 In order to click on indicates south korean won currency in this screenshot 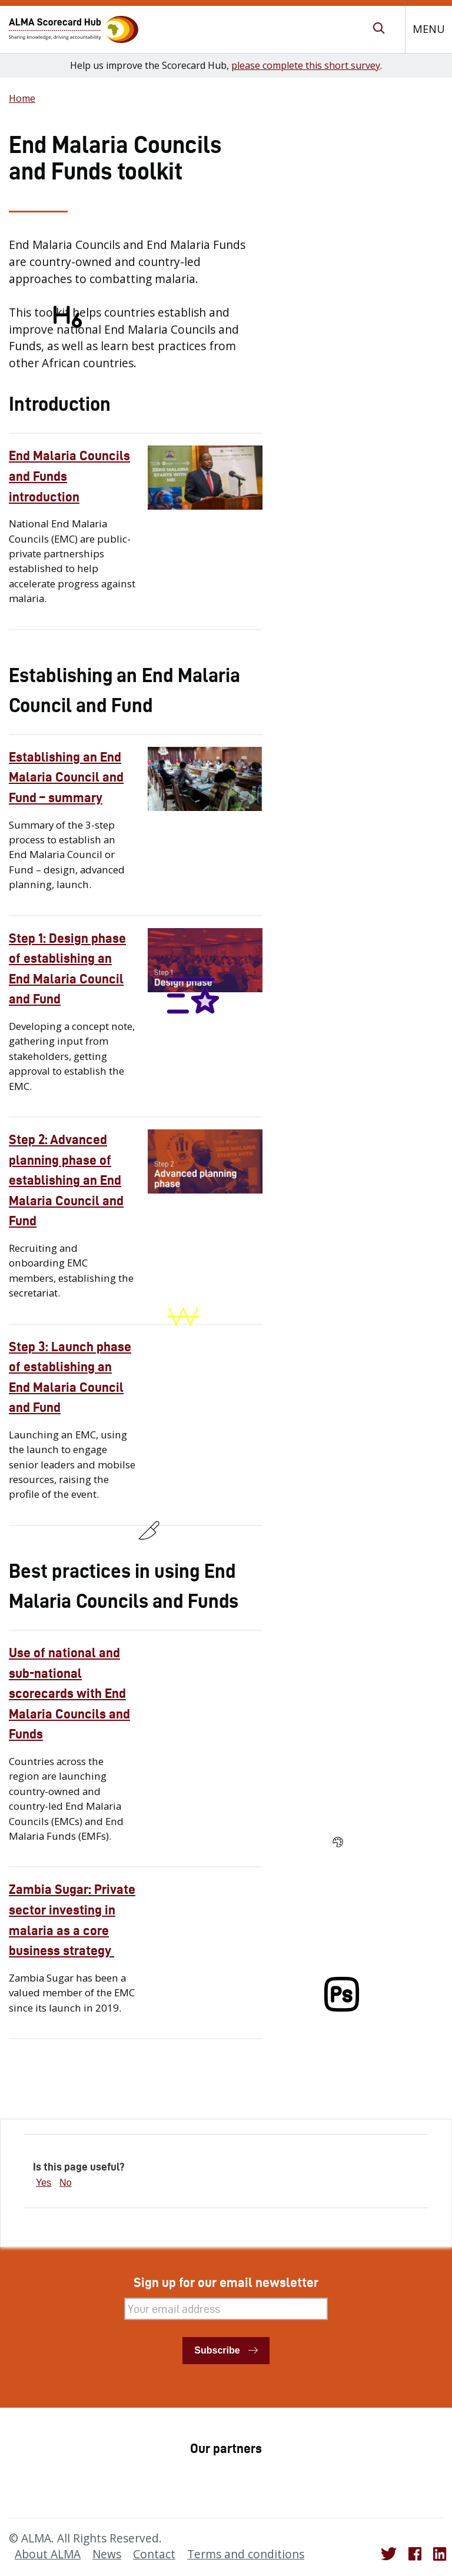, I will do `click(183, 1315)`.